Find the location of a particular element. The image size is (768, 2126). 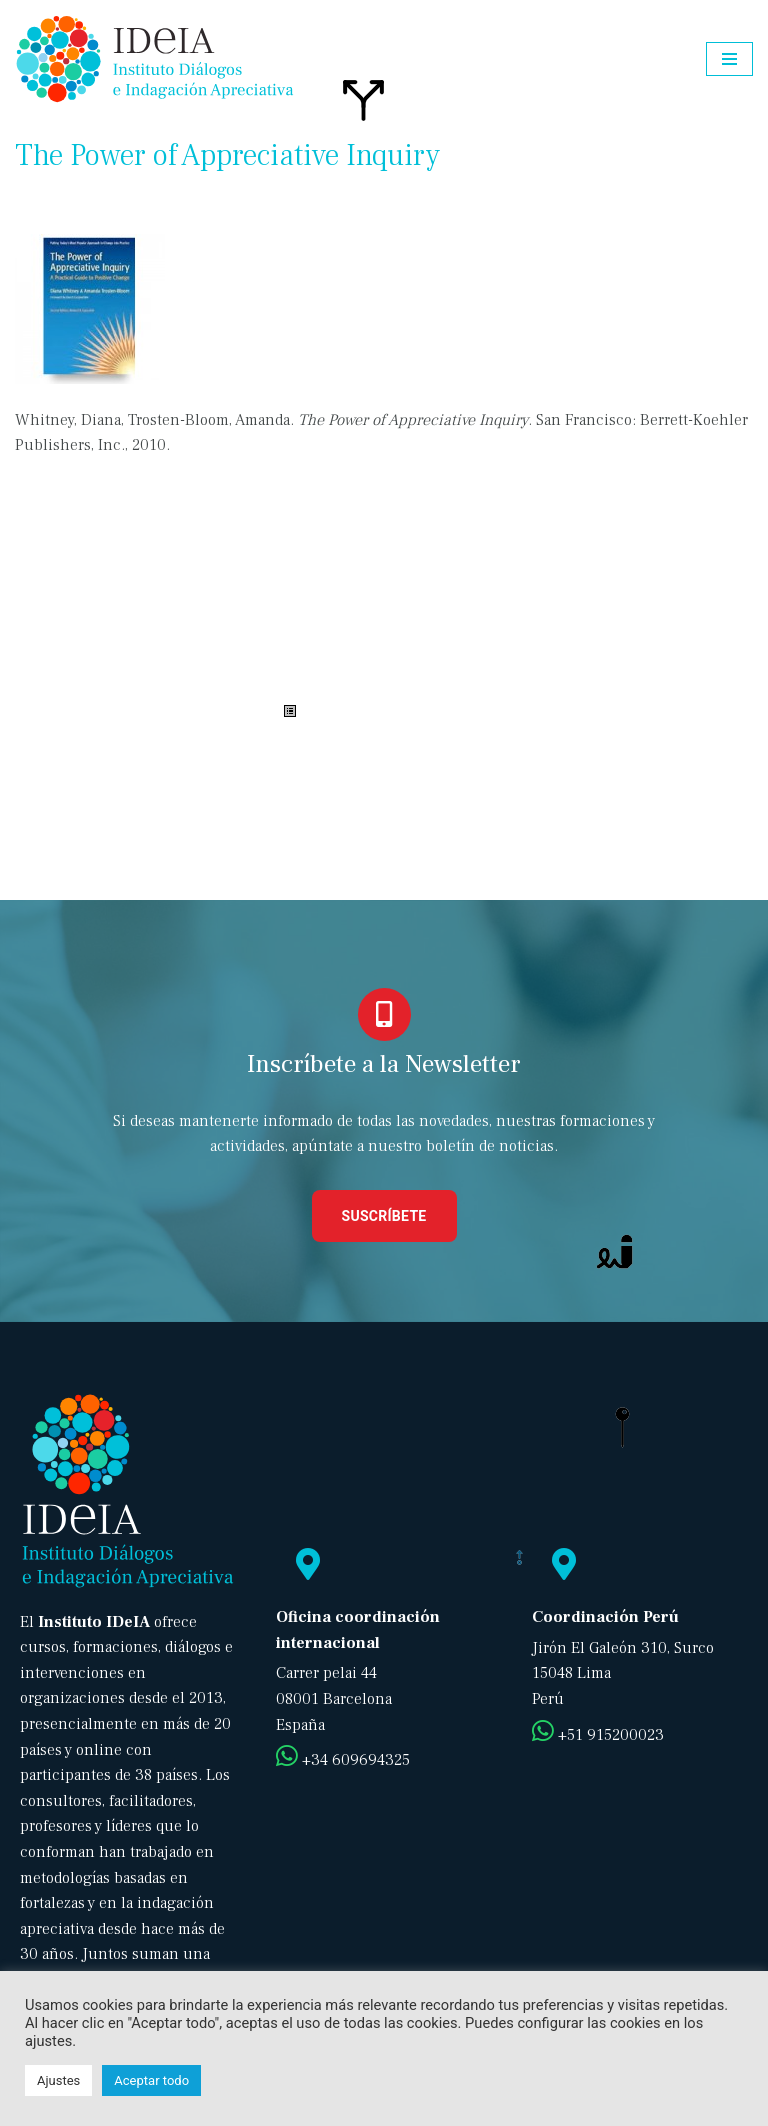

sign or add a signature is located at coordinates (615, 1253).